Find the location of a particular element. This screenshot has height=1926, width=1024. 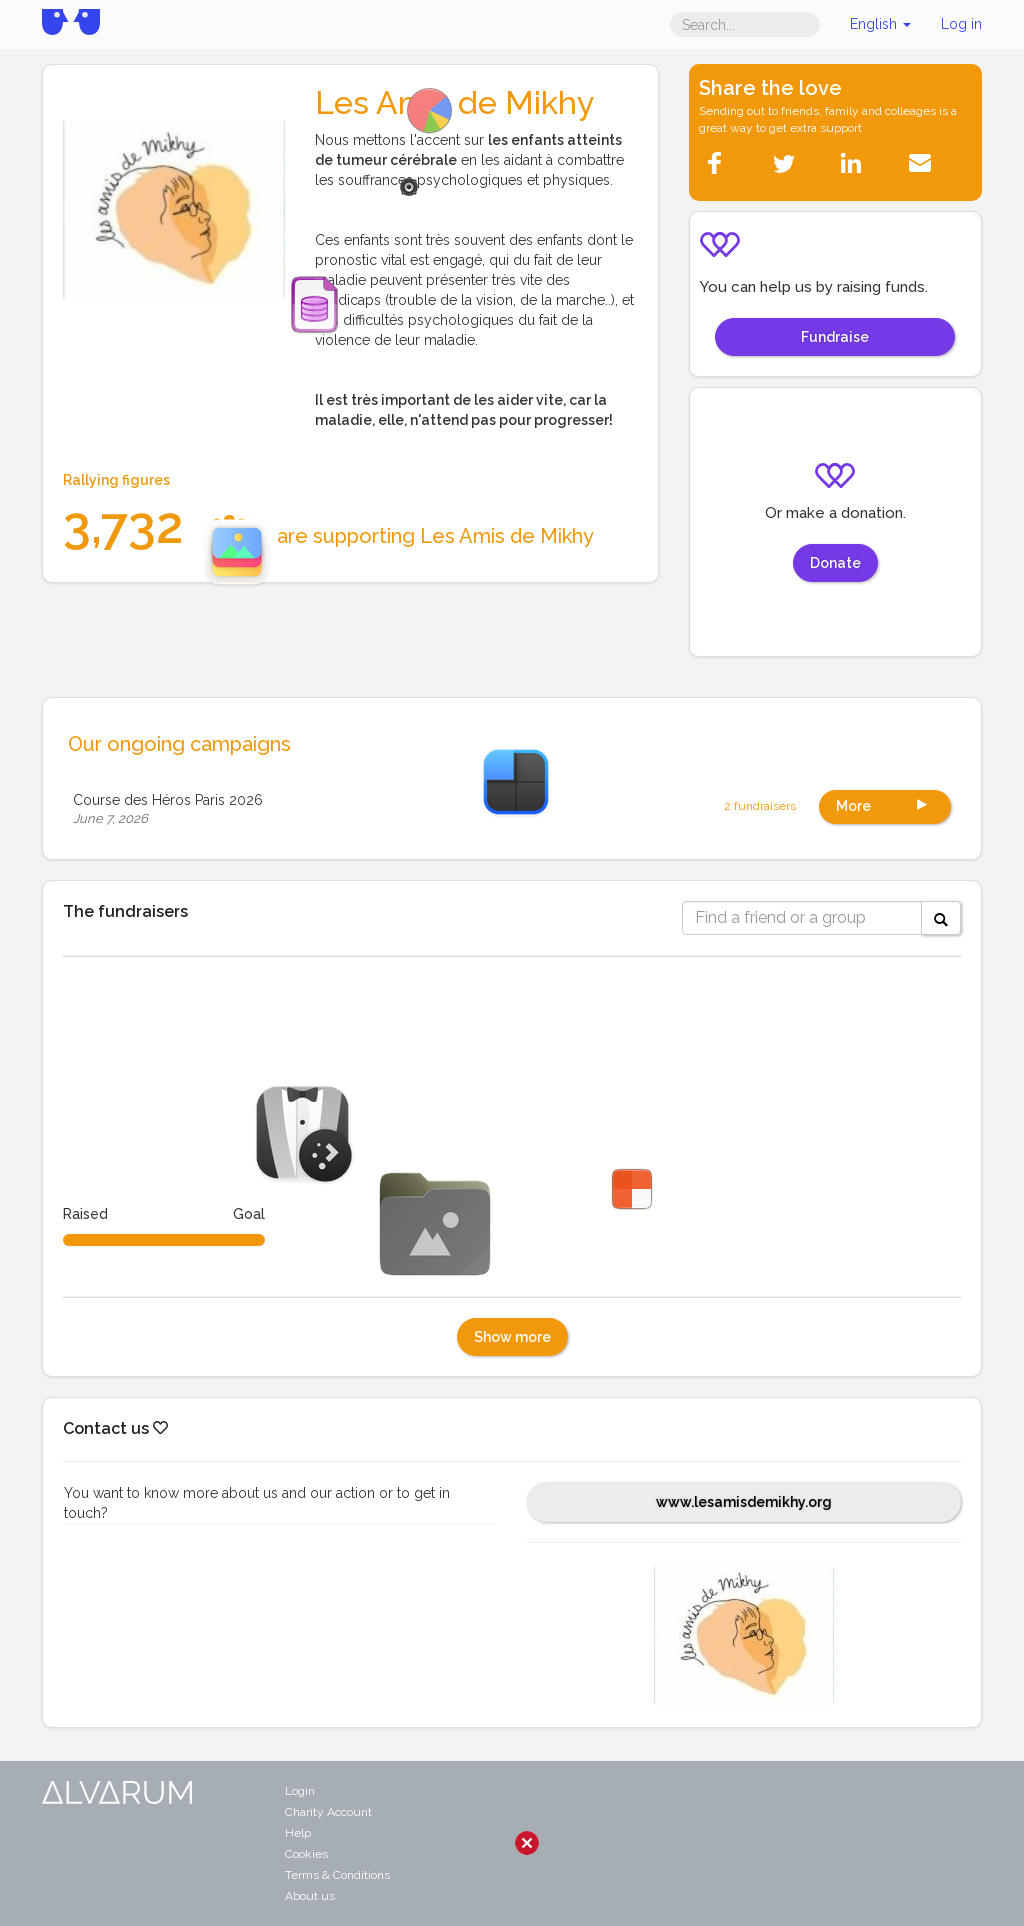

libreoffice base database file is located at coordinates (314, 304).